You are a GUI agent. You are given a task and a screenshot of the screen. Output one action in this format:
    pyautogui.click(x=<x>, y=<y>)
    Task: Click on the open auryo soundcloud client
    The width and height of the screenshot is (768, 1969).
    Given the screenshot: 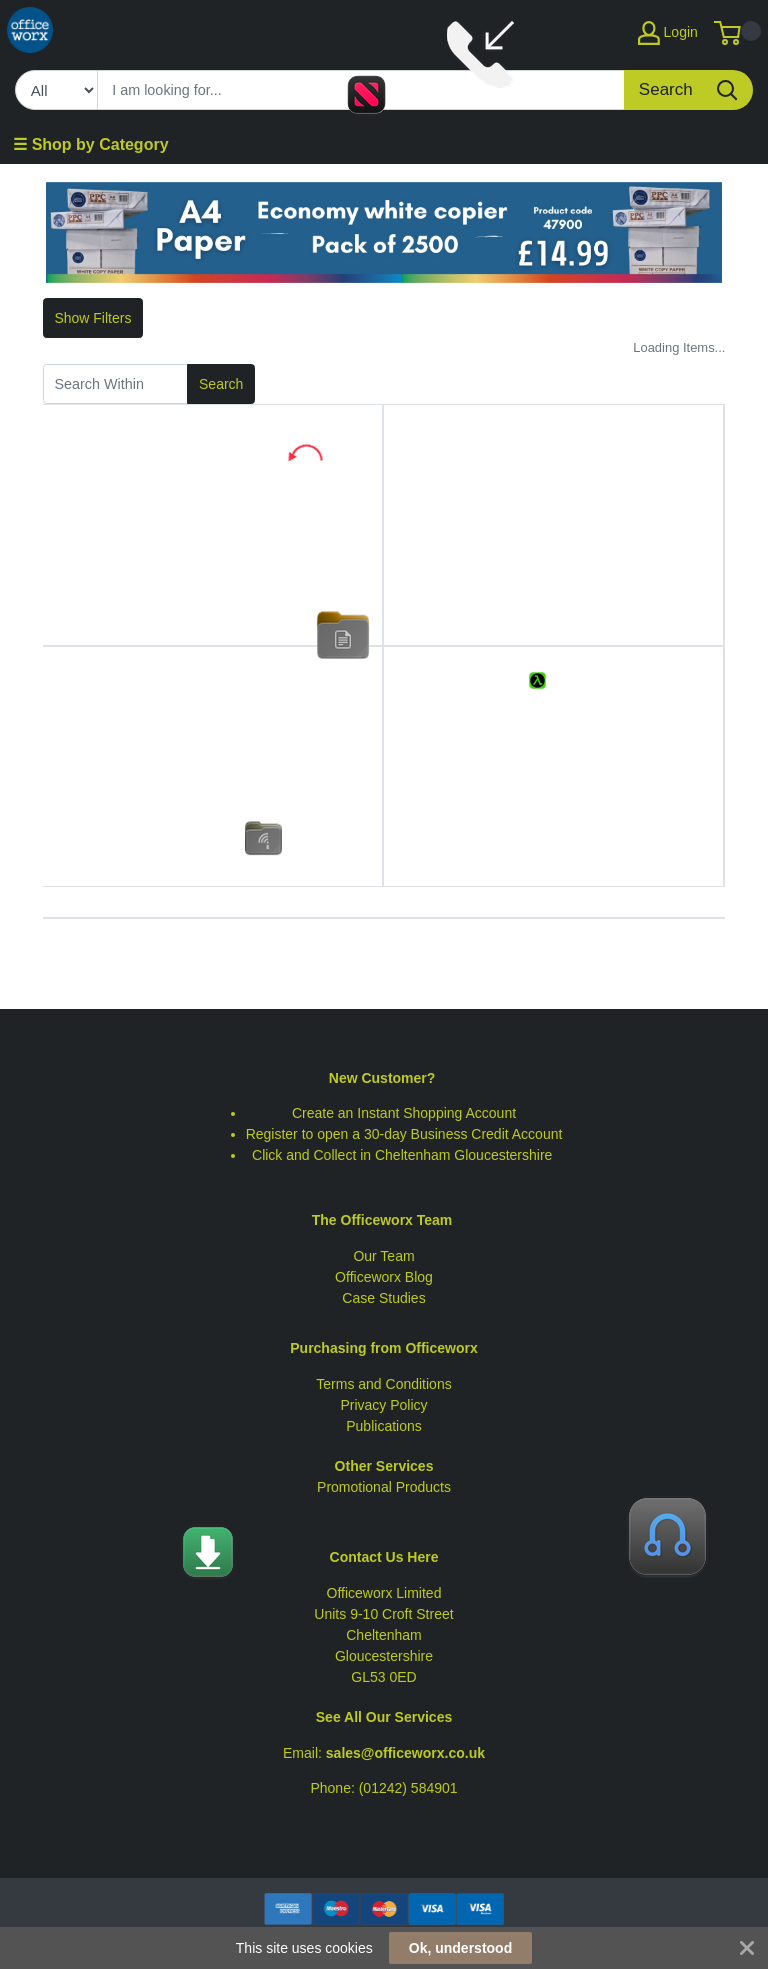 What is the action you would take?
    pyautogui.click(x=667, y=1536)
    